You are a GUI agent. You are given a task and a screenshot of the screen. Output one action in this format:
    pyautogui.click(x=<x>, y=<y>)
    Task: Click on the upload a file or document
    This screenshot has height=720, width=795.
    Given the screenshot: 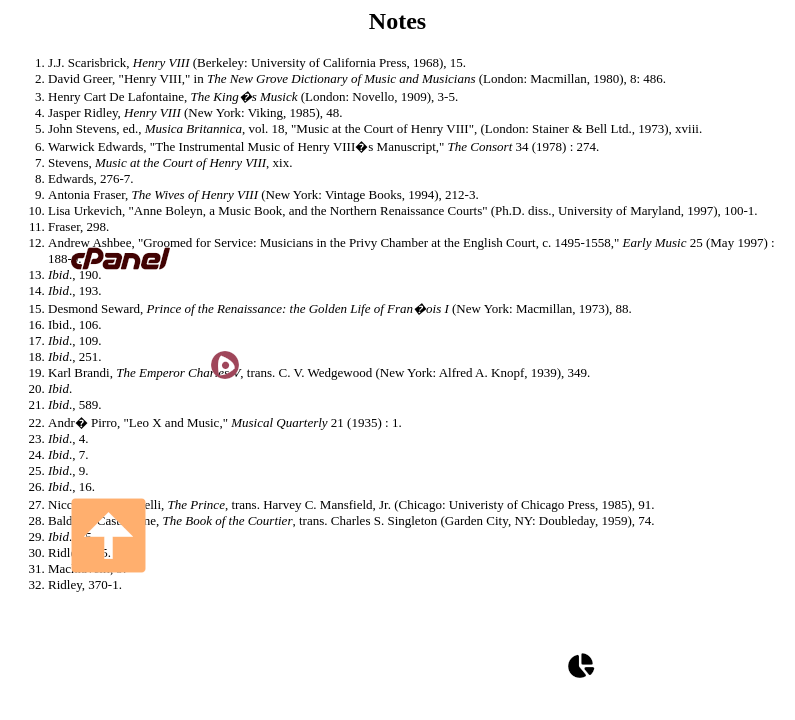 What is the action you would take?
    pyautogui.click(x=108, y=535)
    